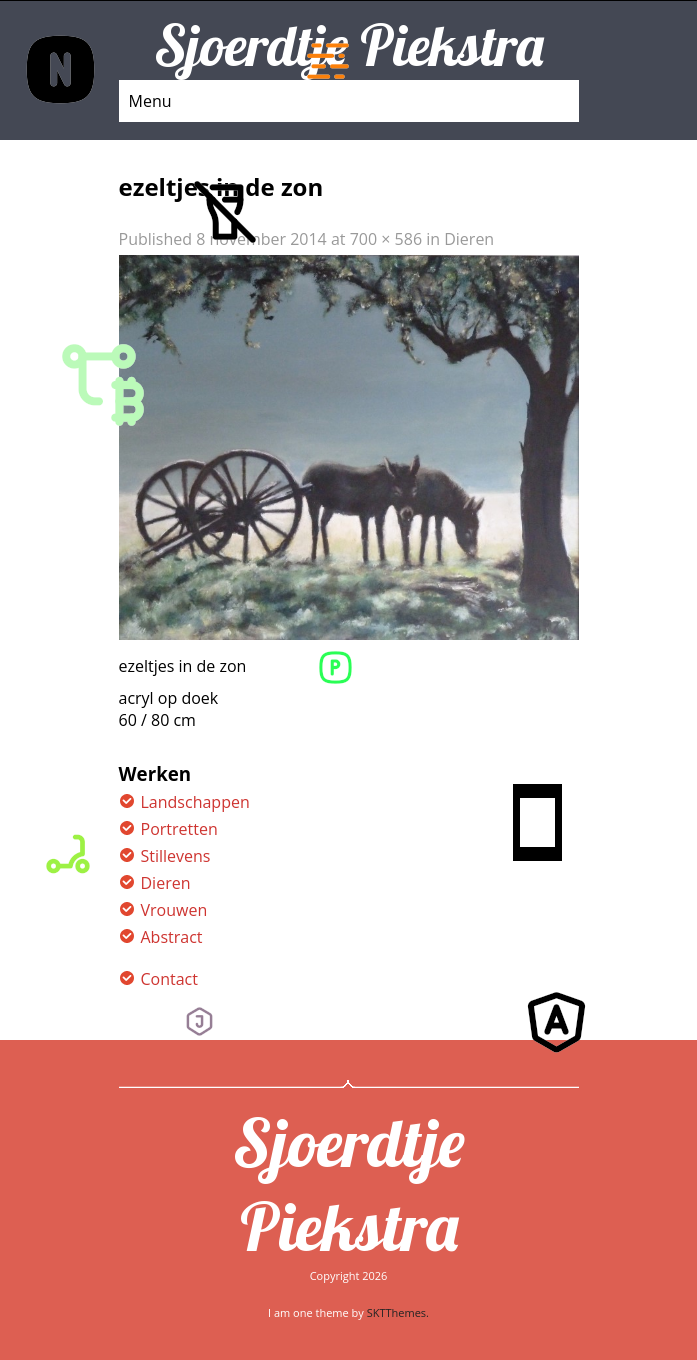 The height and width of the screenshot is (1360, 697). What do you see at coordinates (68, 854) in the screenshot?
I see `select scooter as transportation mode` at bounding box center [68, 854].